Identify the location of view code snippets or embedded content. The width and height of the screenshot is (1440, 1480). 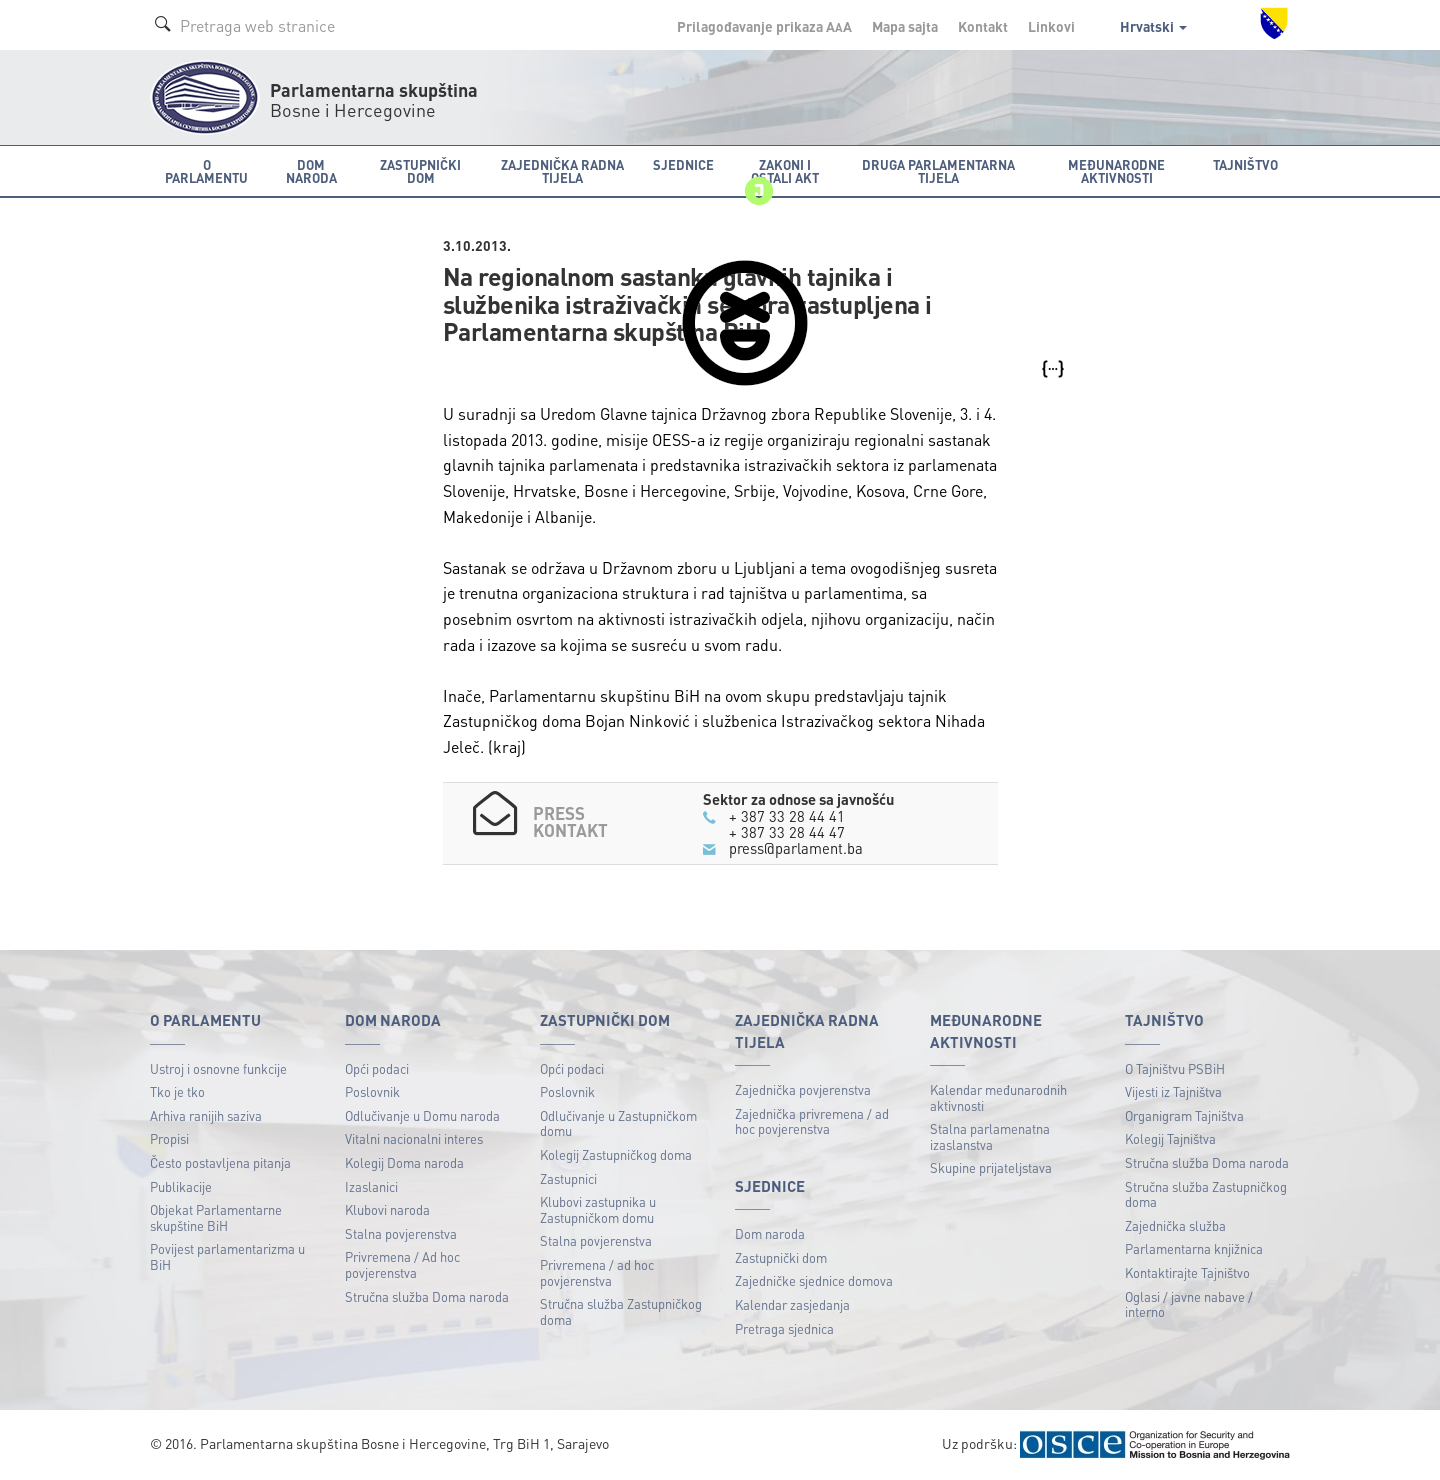
(1053, 369).